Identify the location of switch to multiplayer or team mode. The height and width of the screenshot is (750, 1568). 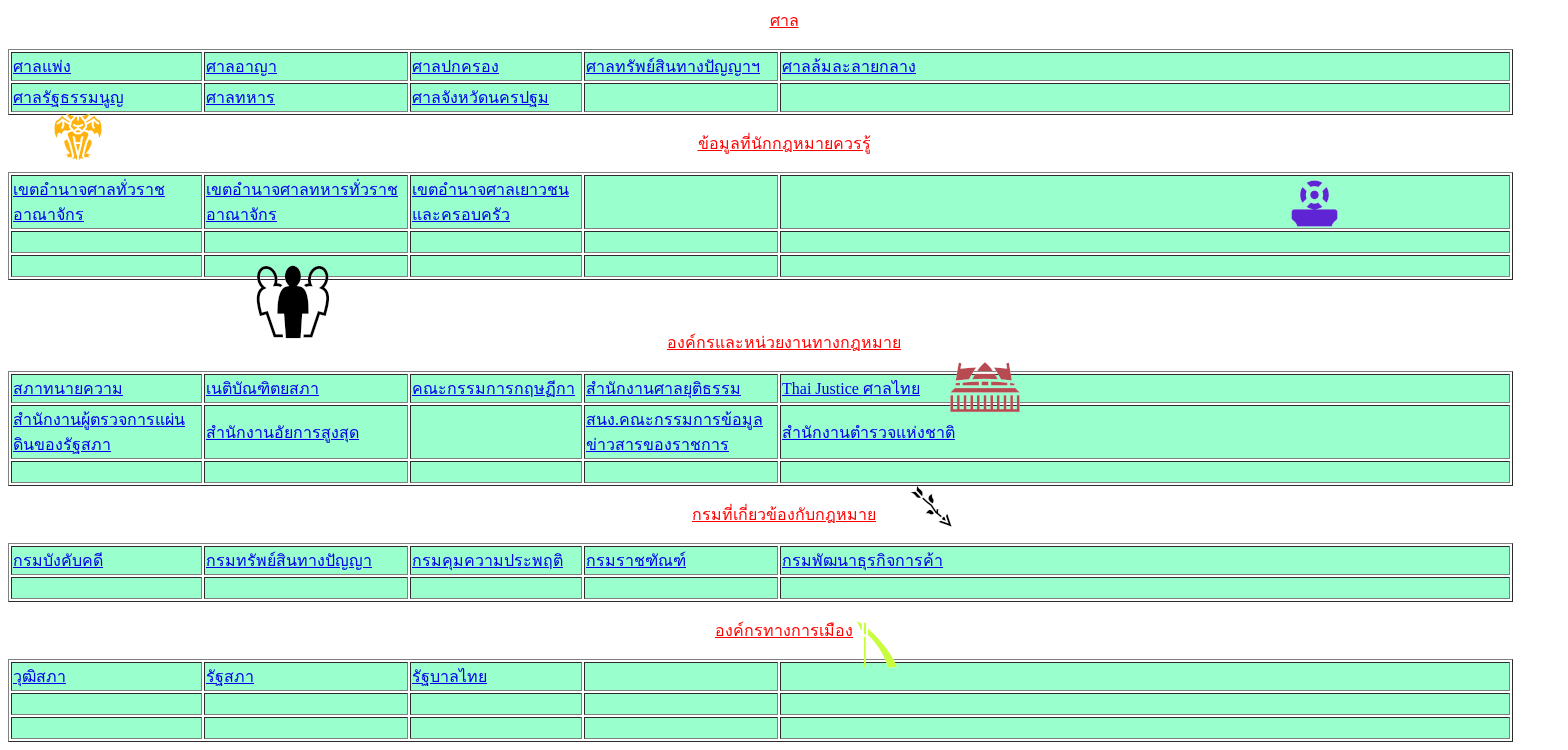
(293, 302).